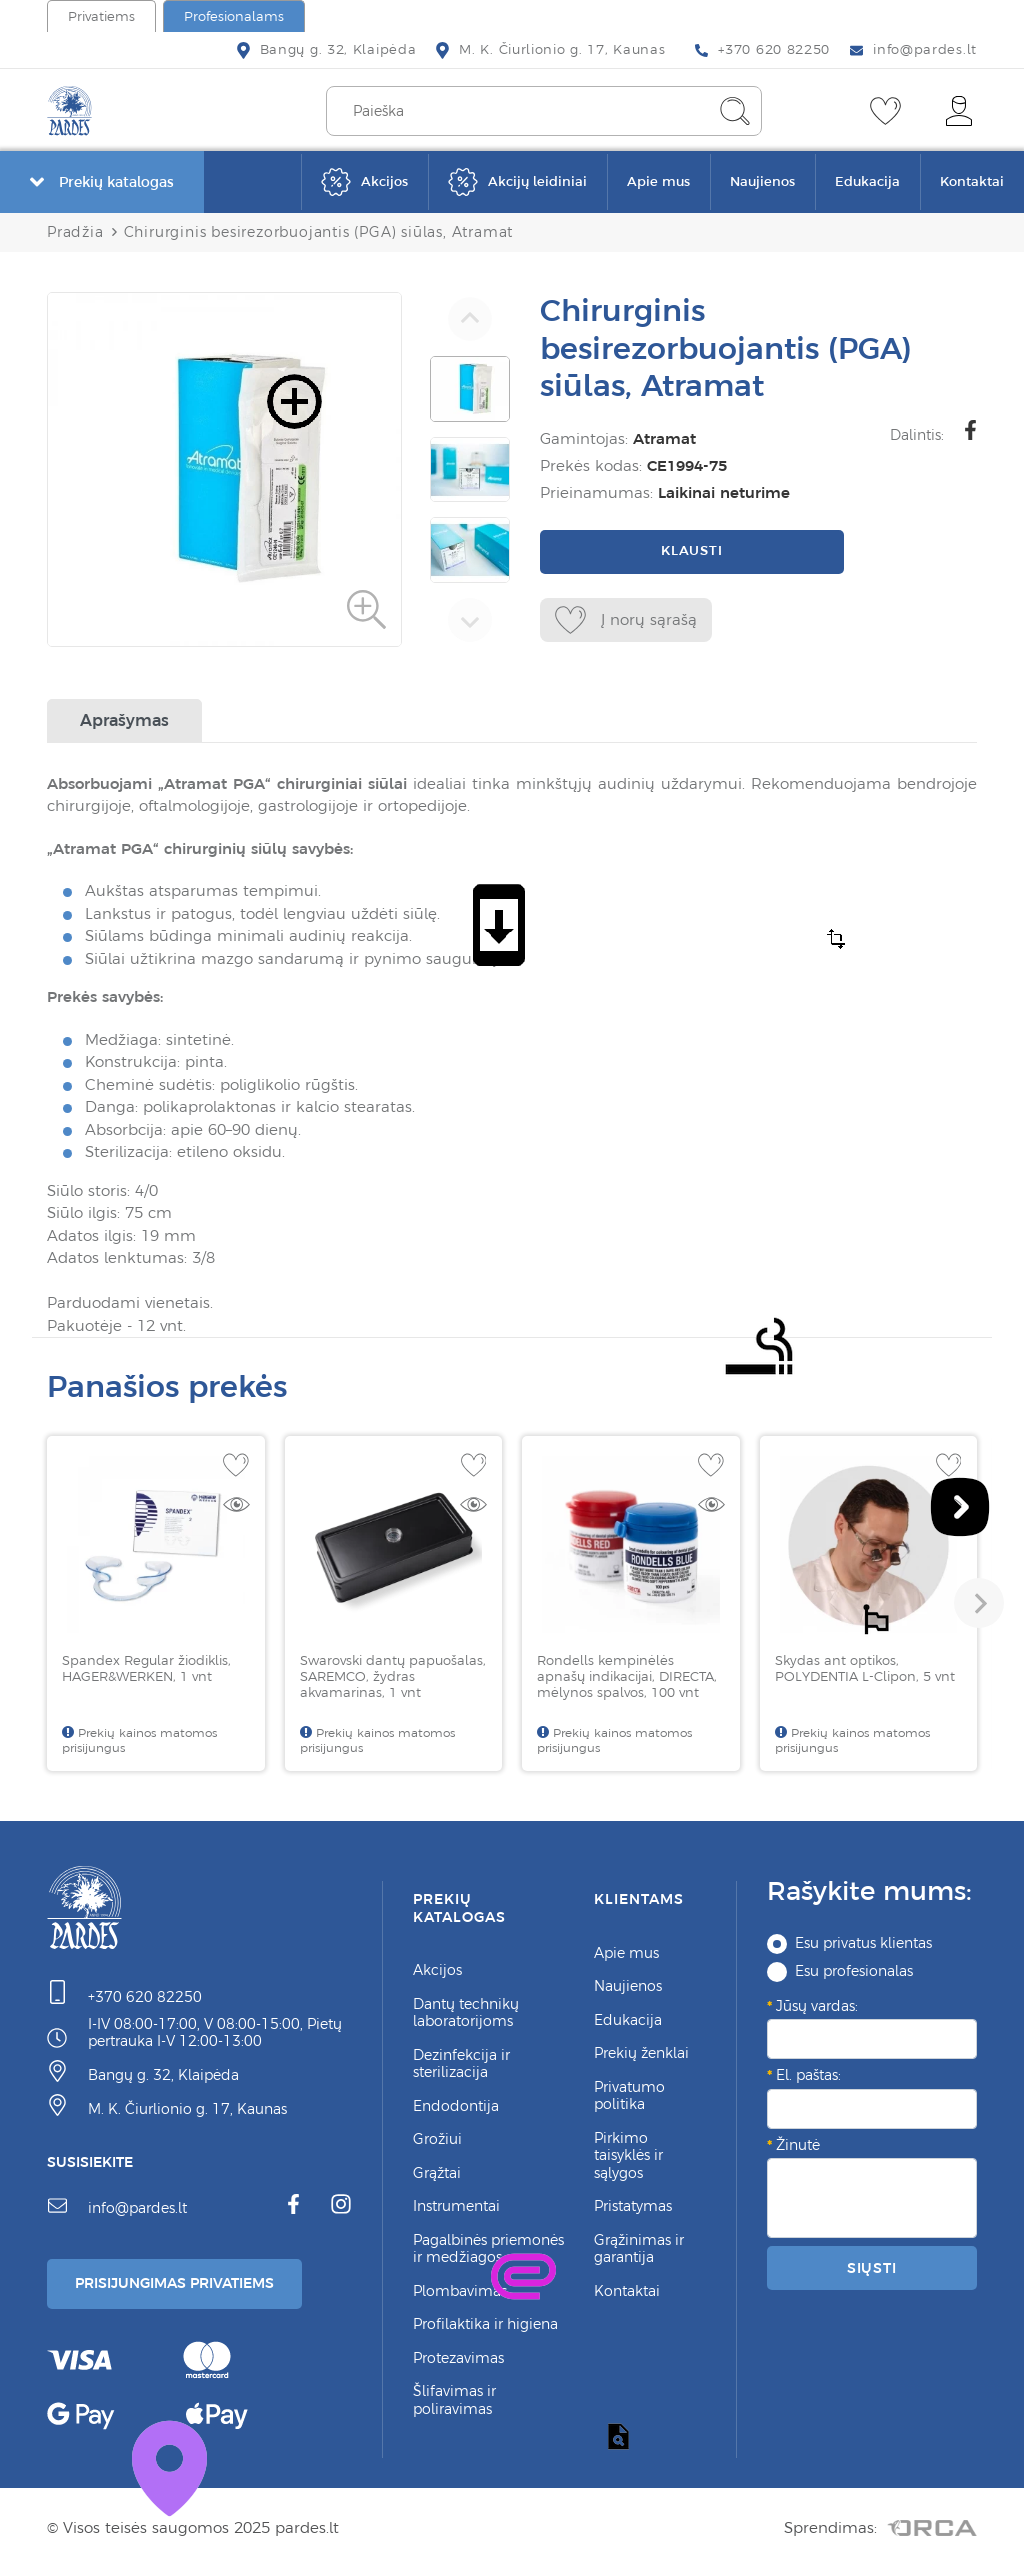  I want to click on download a system update to your device, so click(499, 925).